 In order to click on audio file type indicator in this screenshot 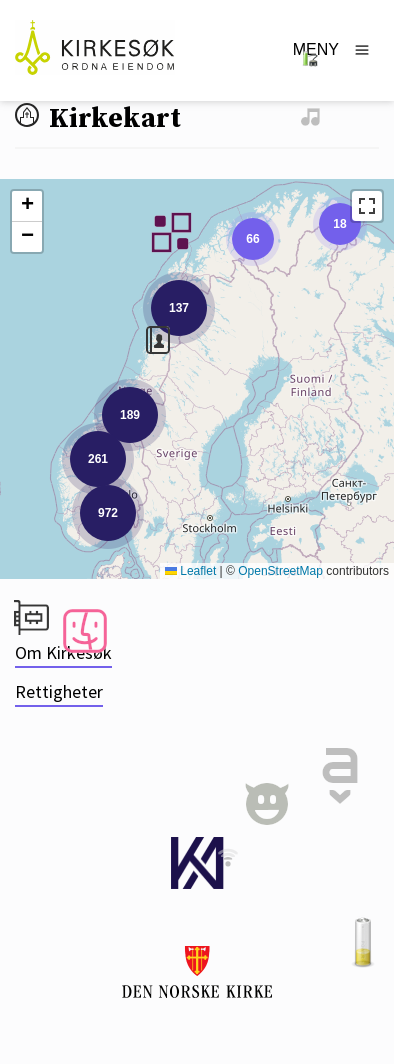, I will do `click(311, 117)`.